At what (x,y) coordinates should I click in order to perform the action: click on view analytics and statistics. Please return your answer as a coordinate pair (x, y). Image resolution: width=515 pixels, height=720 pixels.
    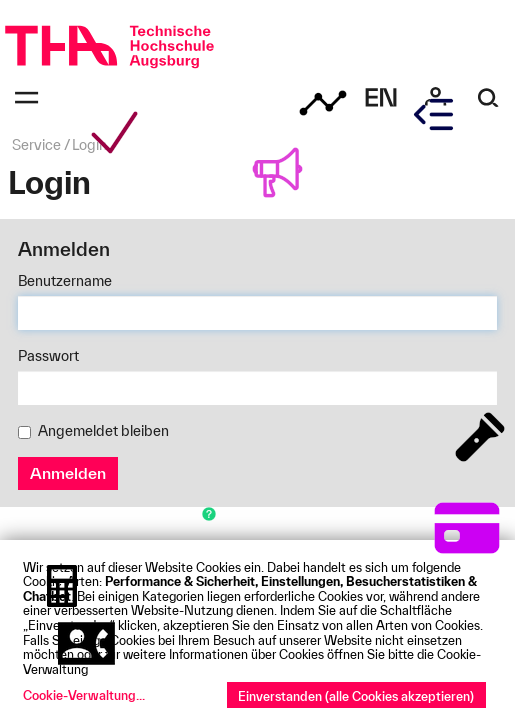
    Looking at the image, I should click on (323, 103).